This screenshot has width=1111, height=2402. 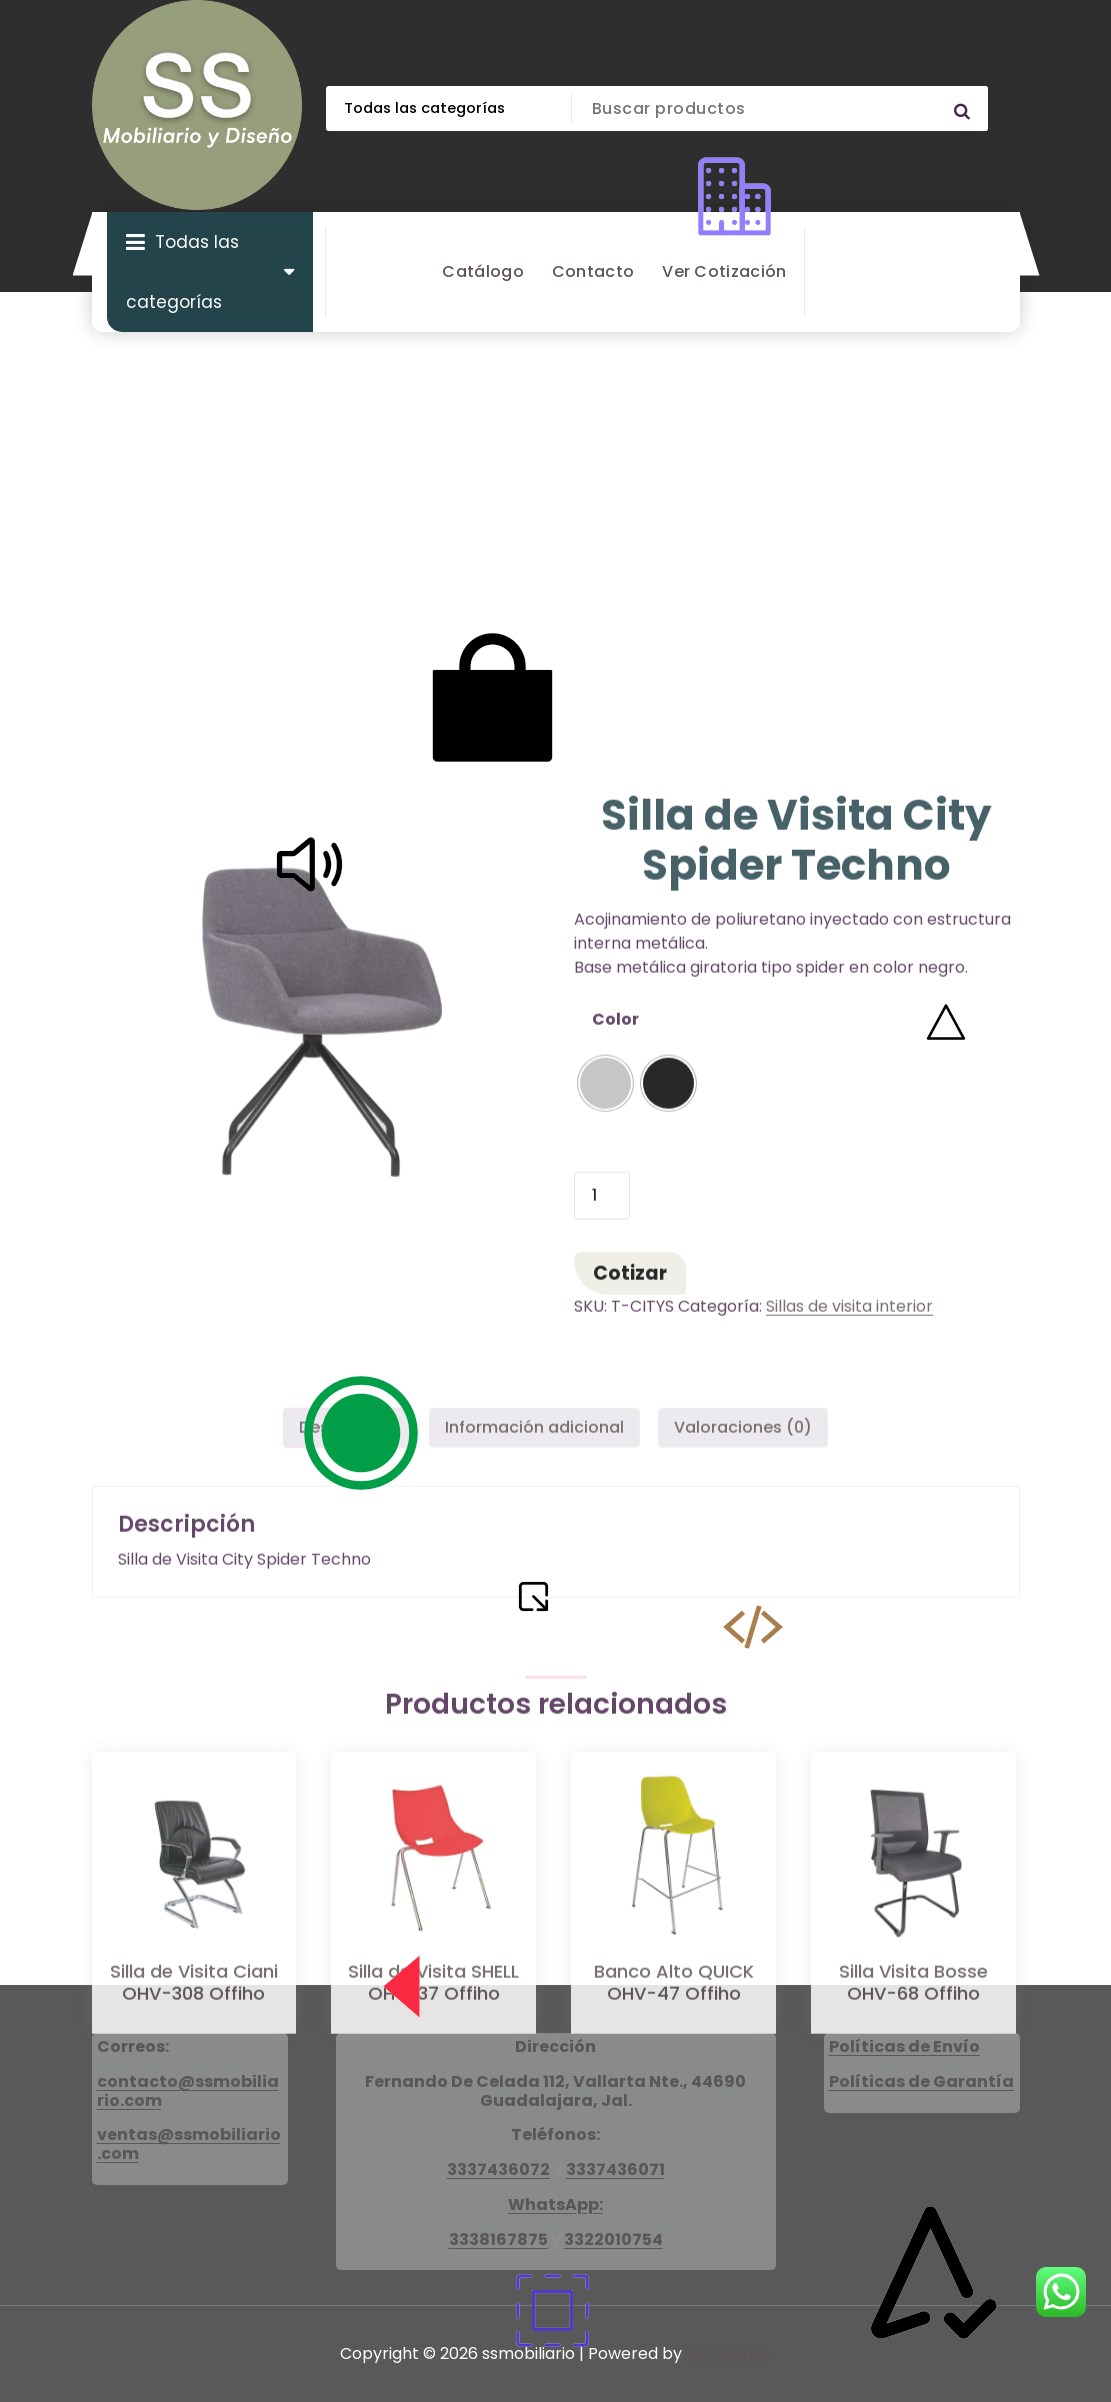 I want to click on adjust audio volume to medium level, so click(x=309, y=864).